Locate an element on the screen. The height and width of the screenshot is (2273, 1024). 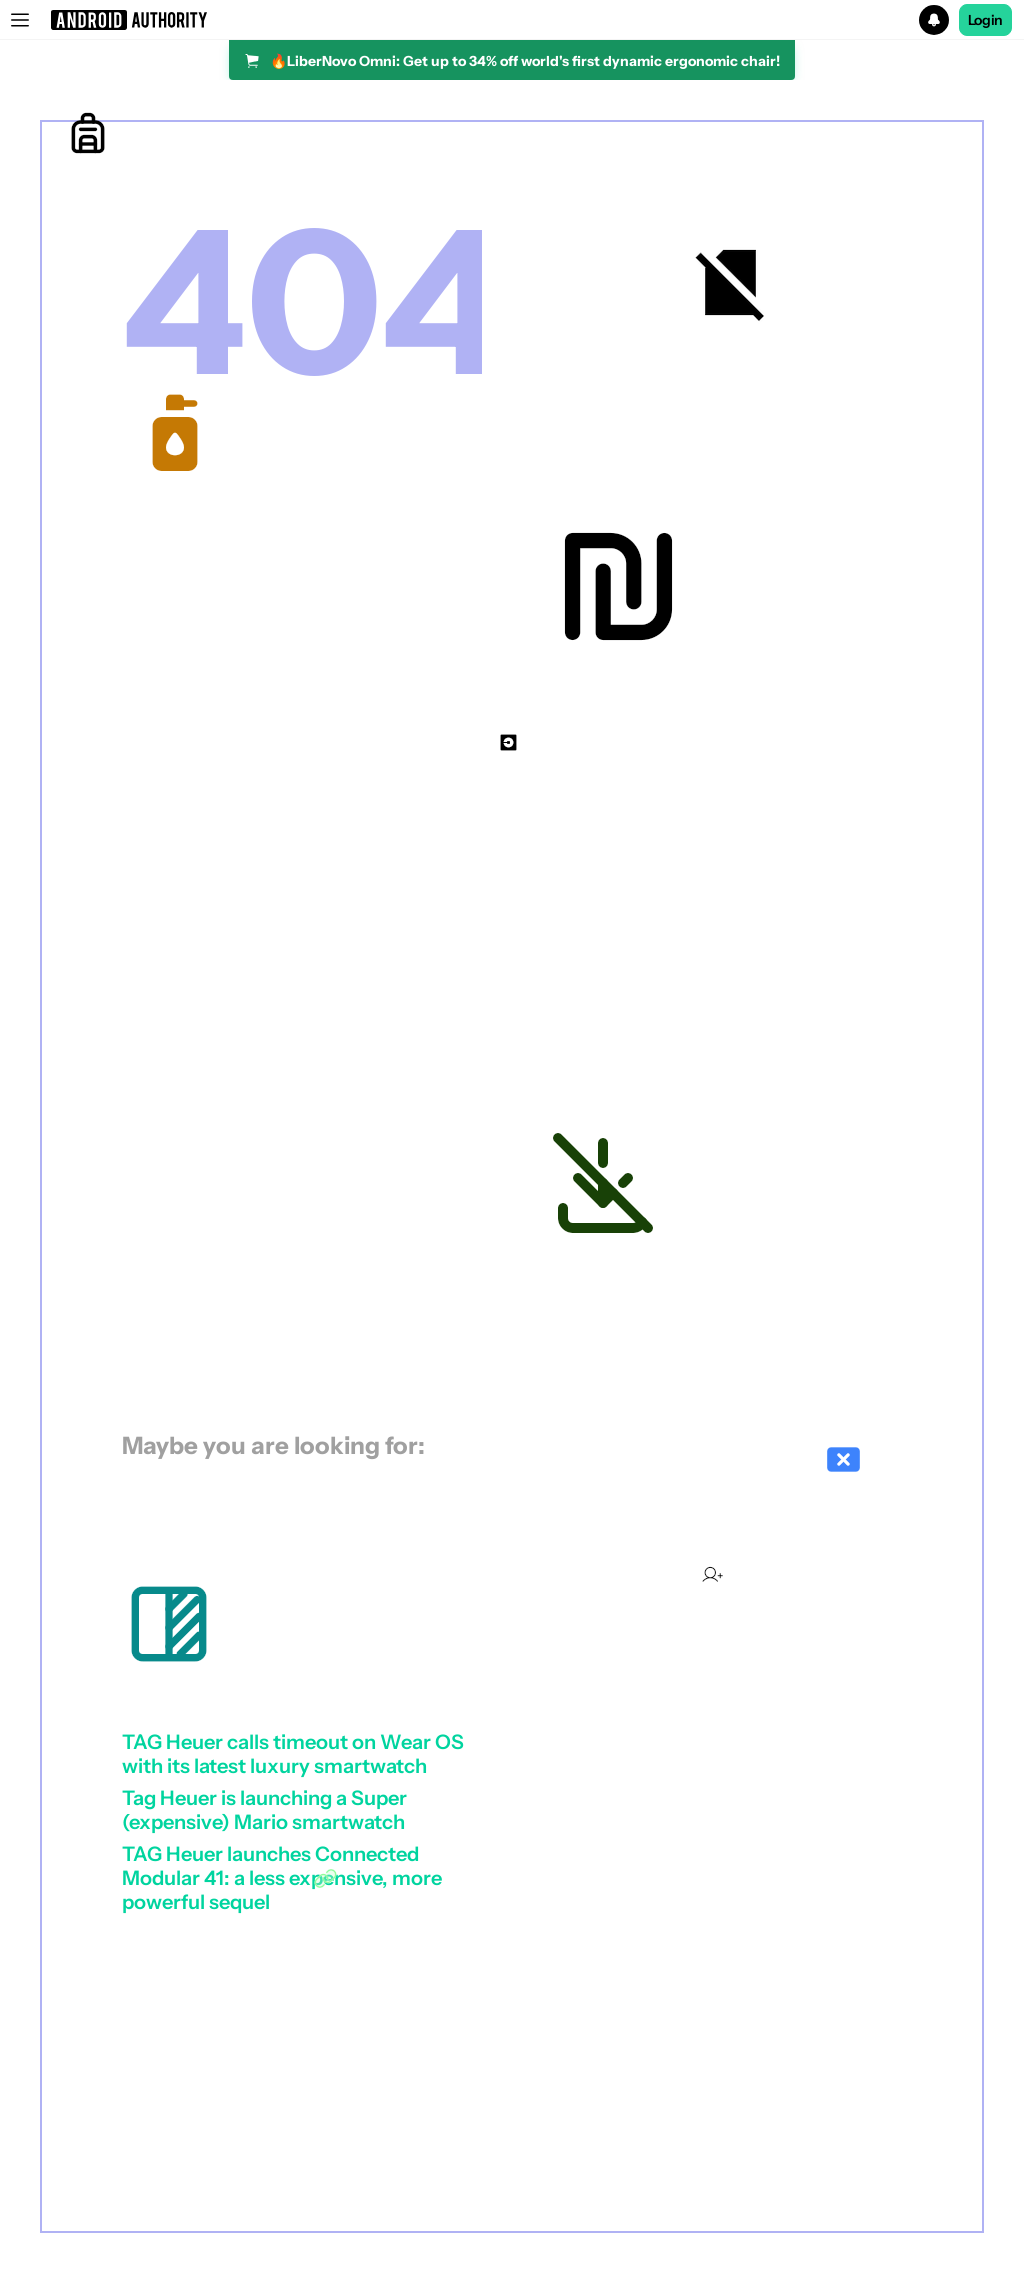
add a new contact or friend is located at coordinates (712, 1575).